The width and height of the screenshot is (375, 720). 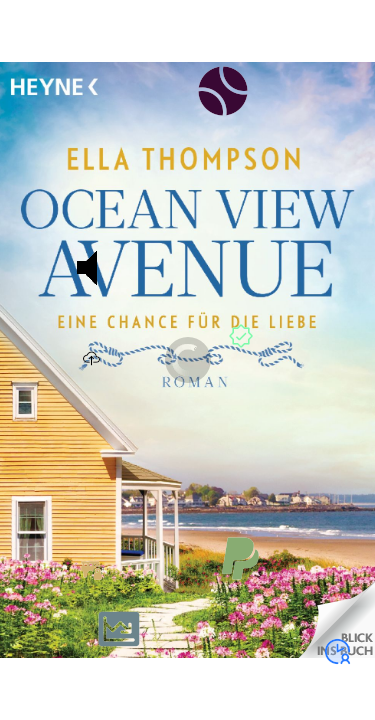 I want to click on view declining trend or performance data, so click(x=119, y=629).